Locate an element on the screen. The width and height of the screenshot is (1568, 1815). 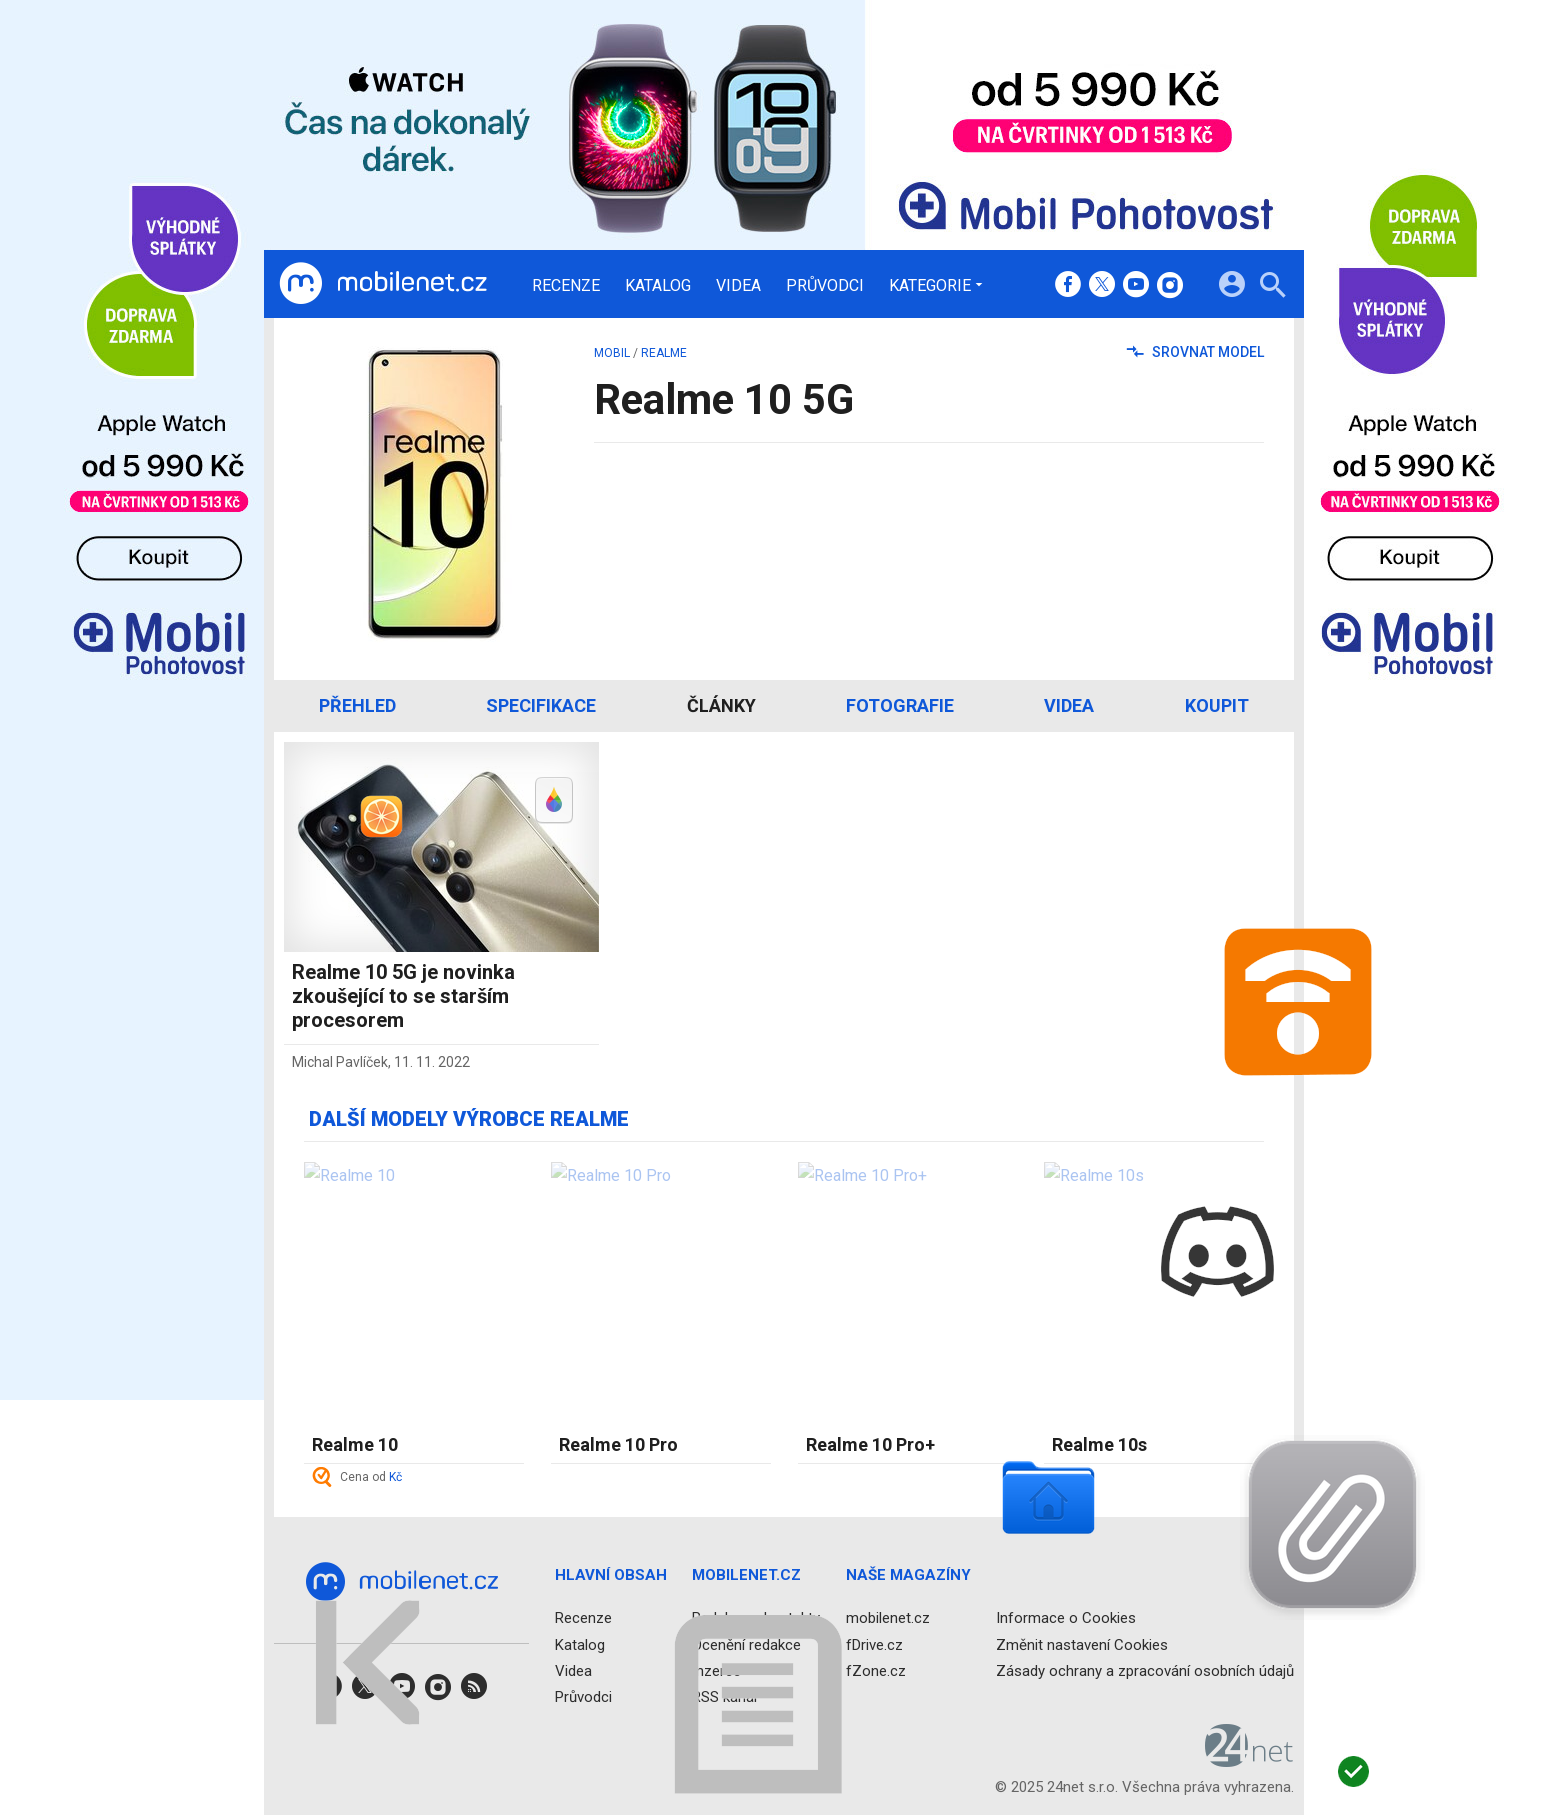
file type for hardware monitoring sensor data is located at coordinates (554, 800).